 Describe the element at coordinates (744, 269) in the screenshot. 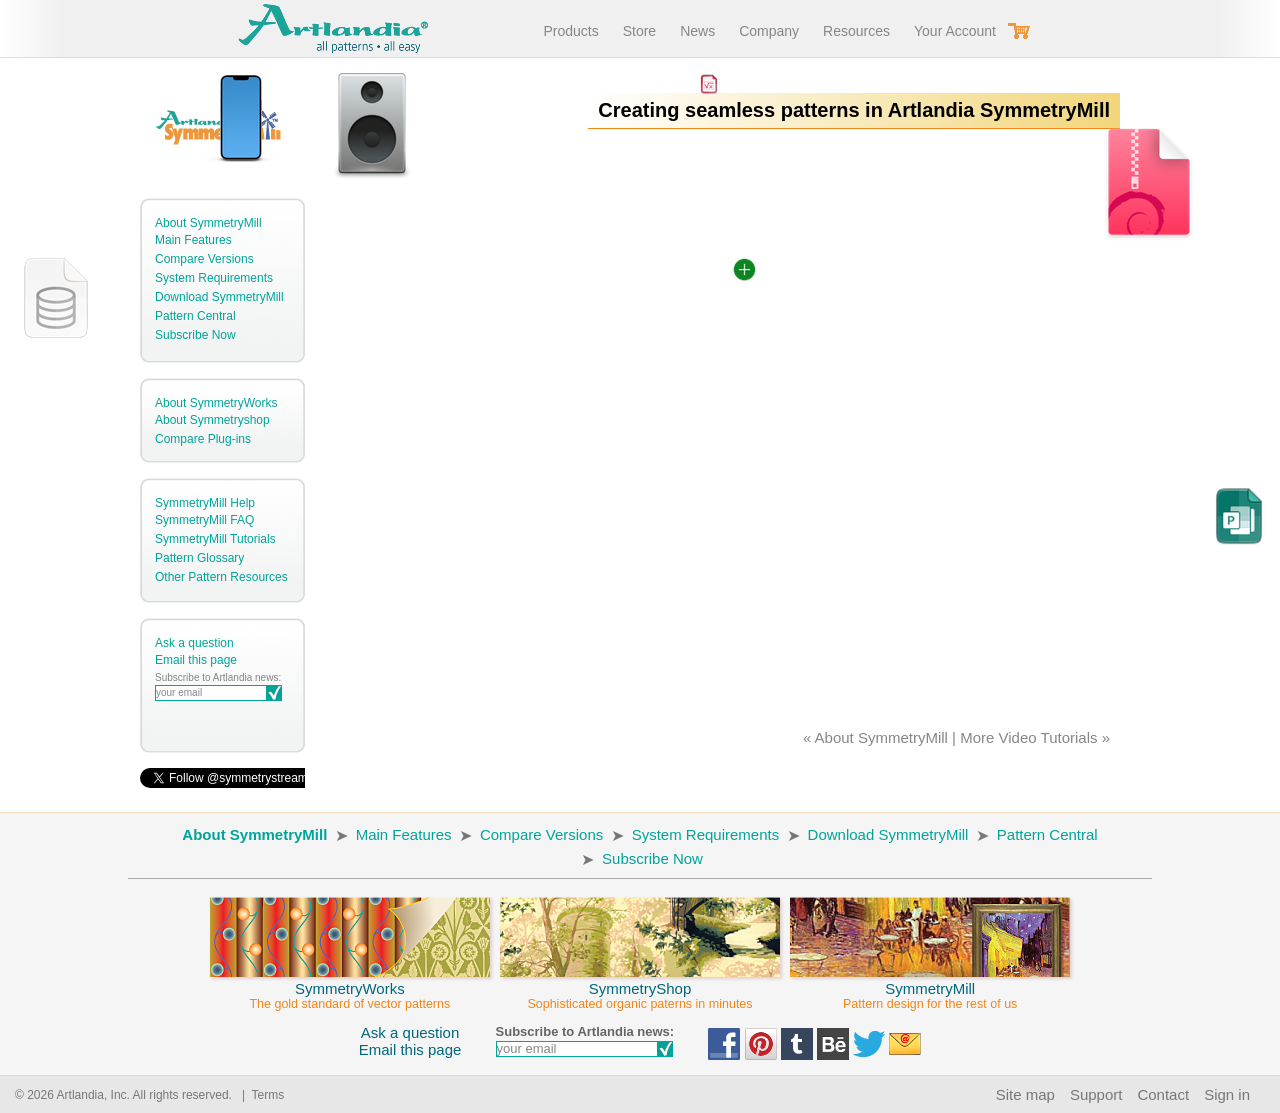

I see `add a new item to a list` at that location.